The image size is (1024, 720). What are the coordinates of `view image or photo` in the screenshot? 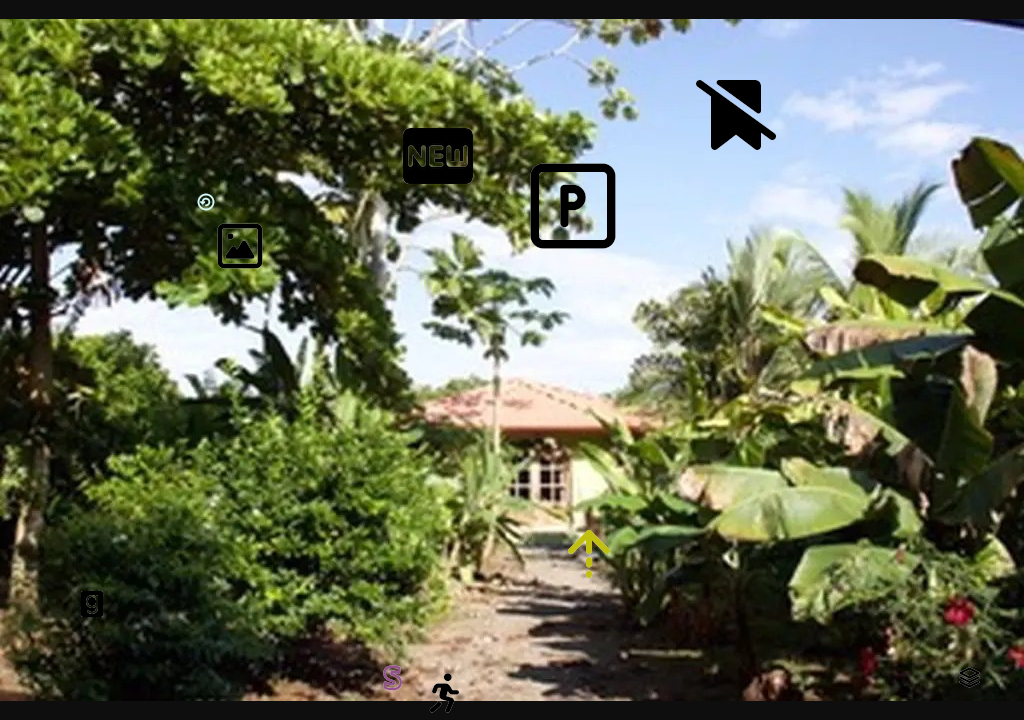 It's located at (240, 246).